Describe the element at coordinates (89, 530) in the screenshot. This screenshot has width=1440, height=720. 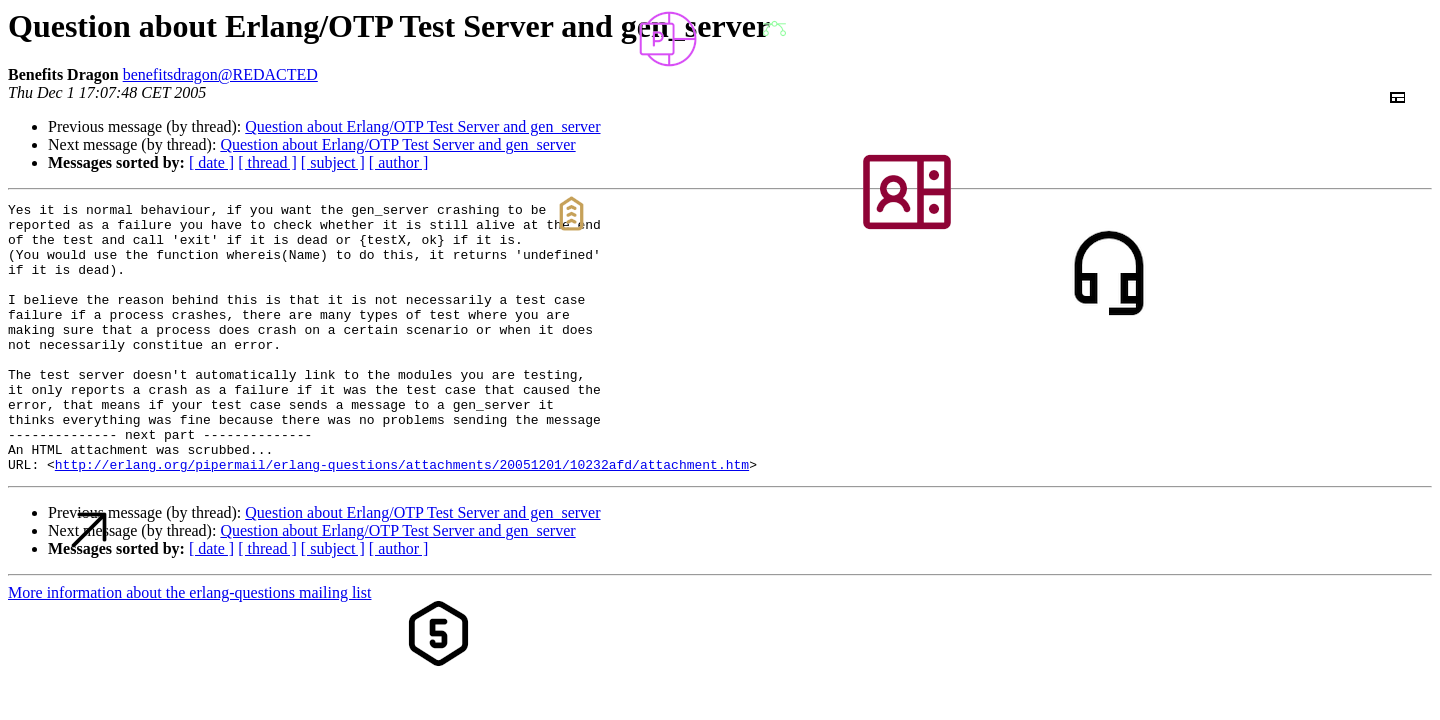
I see `open link in new tab or window` at that location.